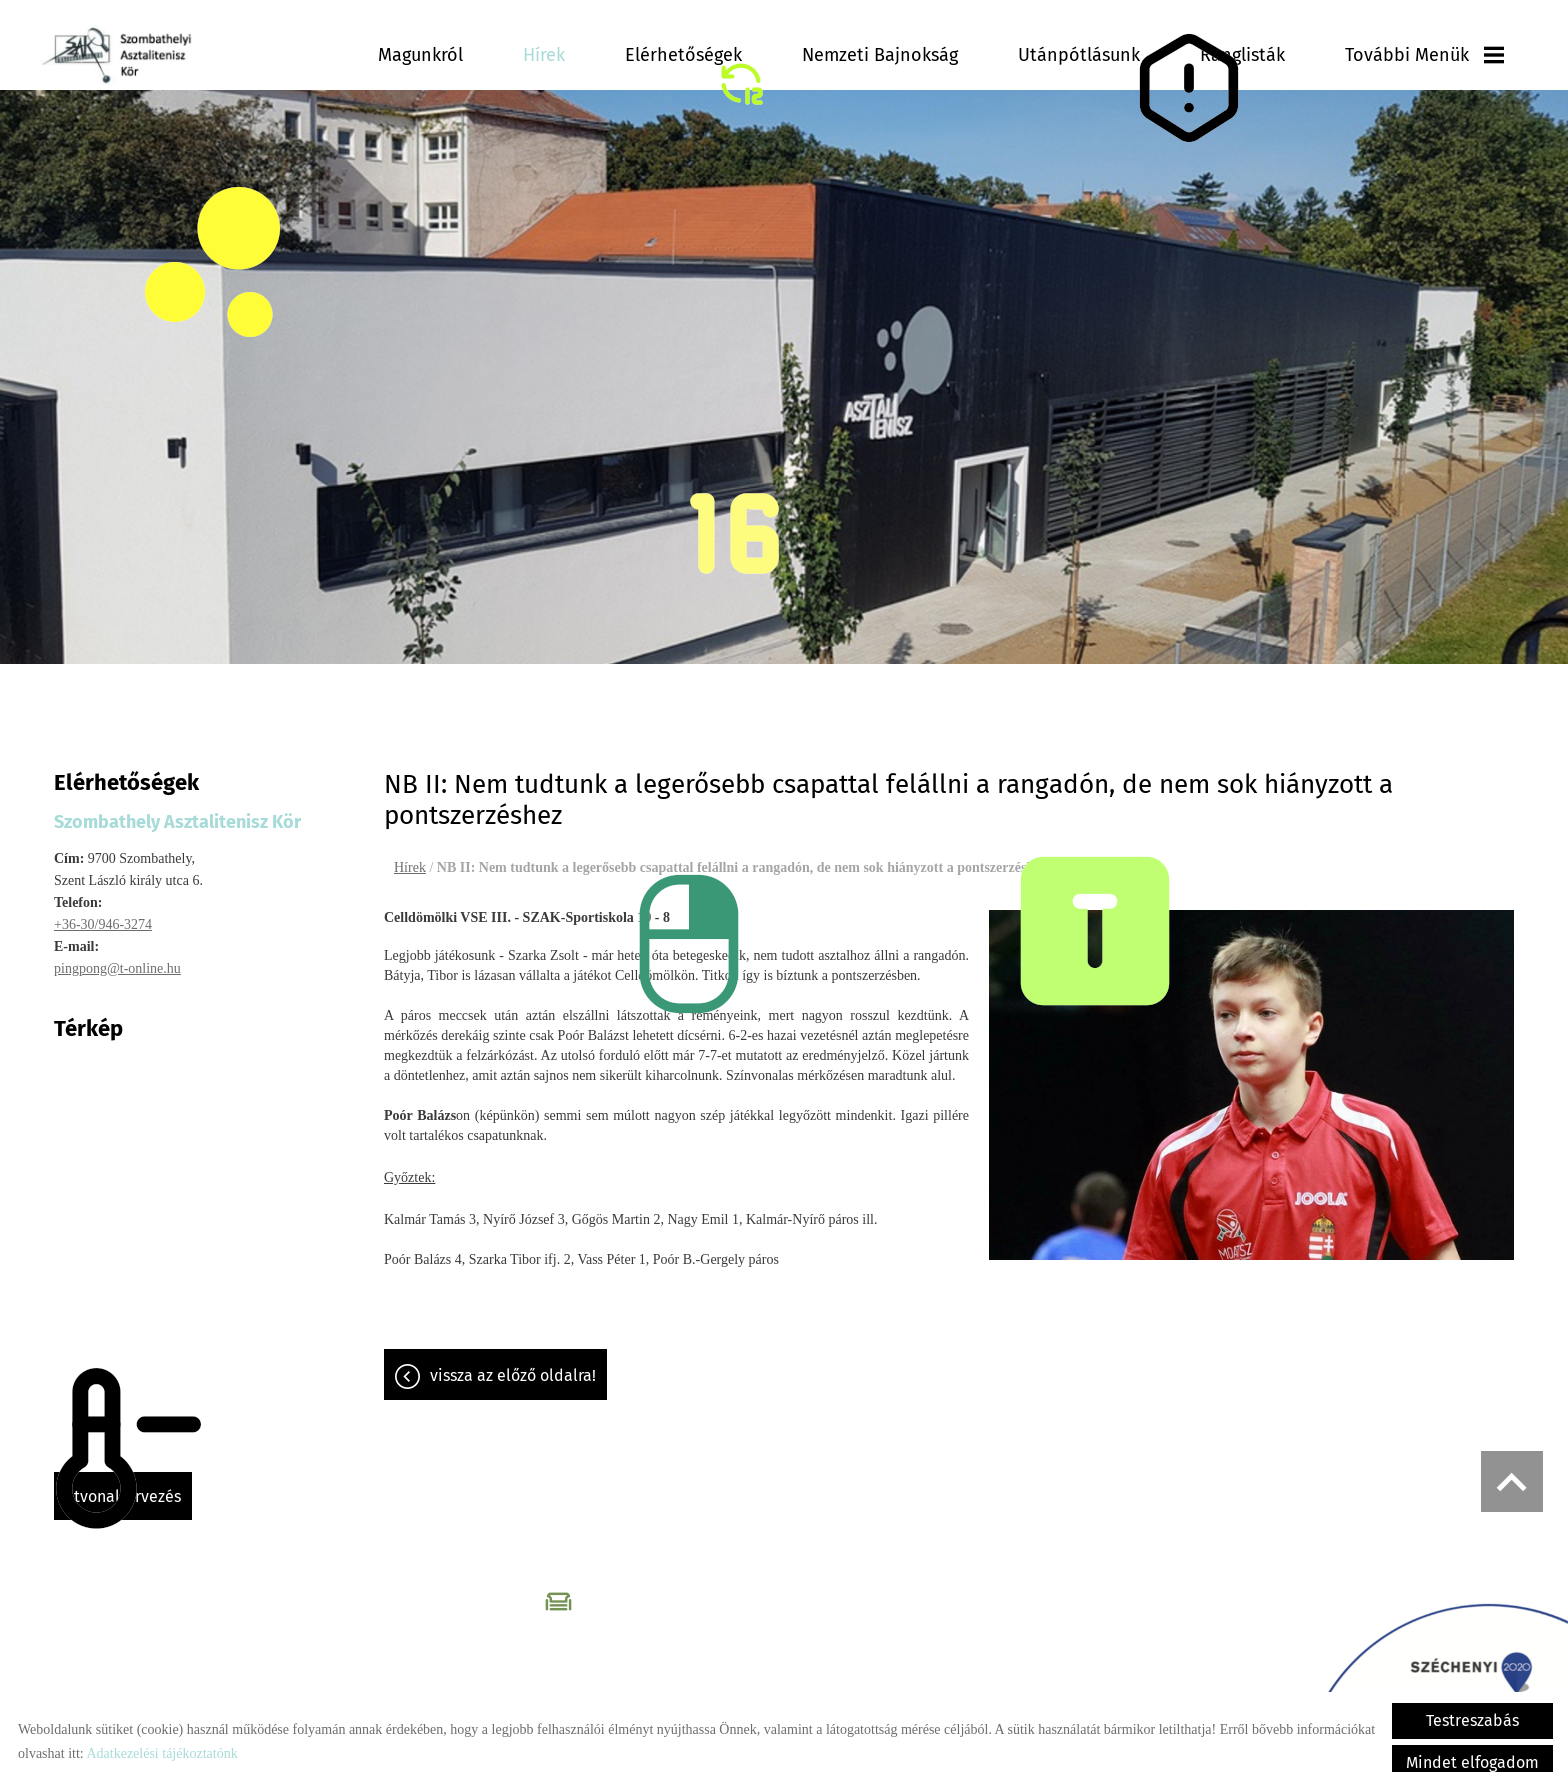 Image resolution: width=1568 pixels, height=1772 pixels. I want to click on decrease temperature setting, so click(112, 1448).